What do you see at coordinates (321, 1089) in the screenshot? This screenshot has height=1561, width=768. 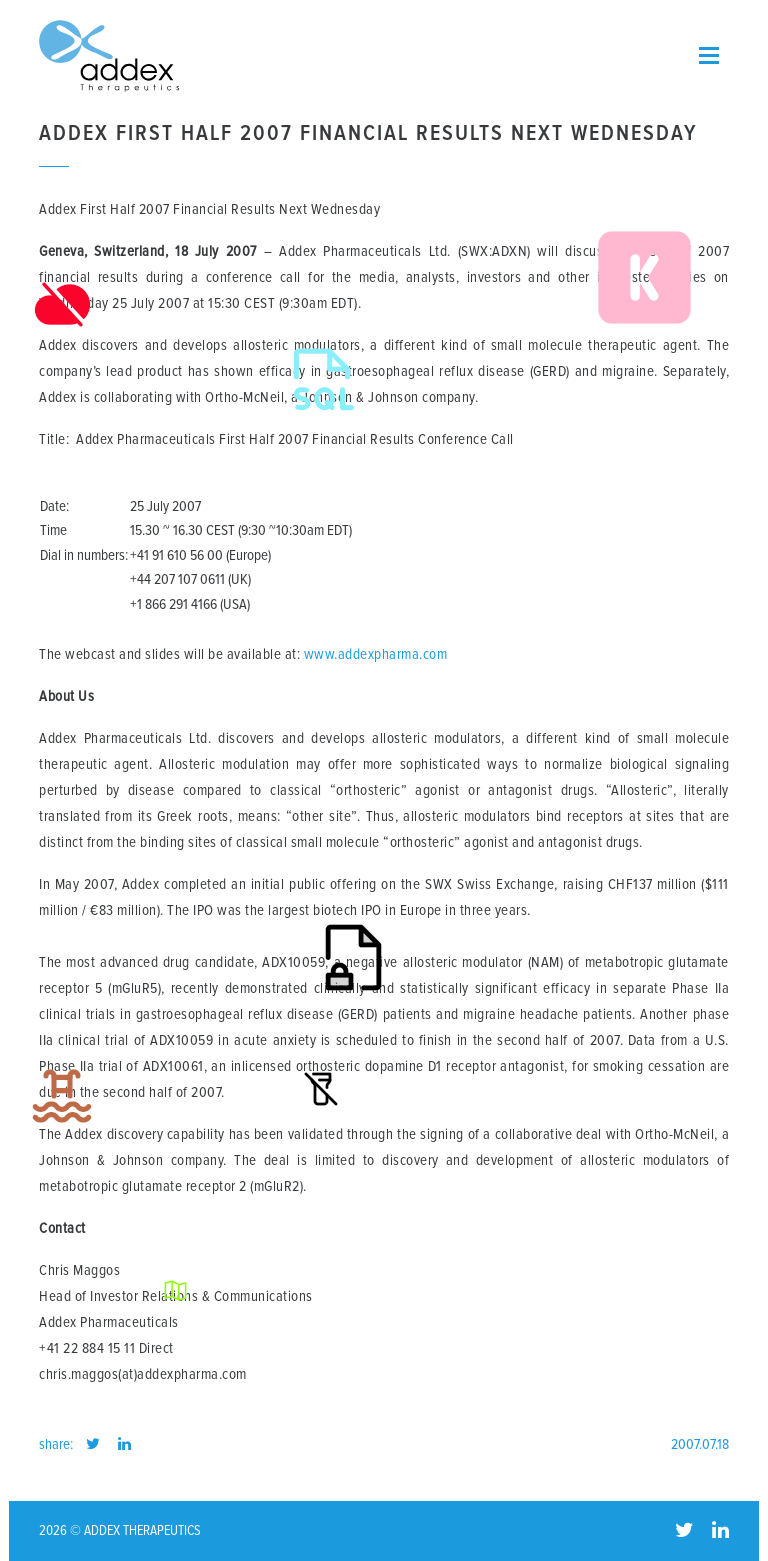 I see `flashlight is currently off` at bounding box center [321, 1089].